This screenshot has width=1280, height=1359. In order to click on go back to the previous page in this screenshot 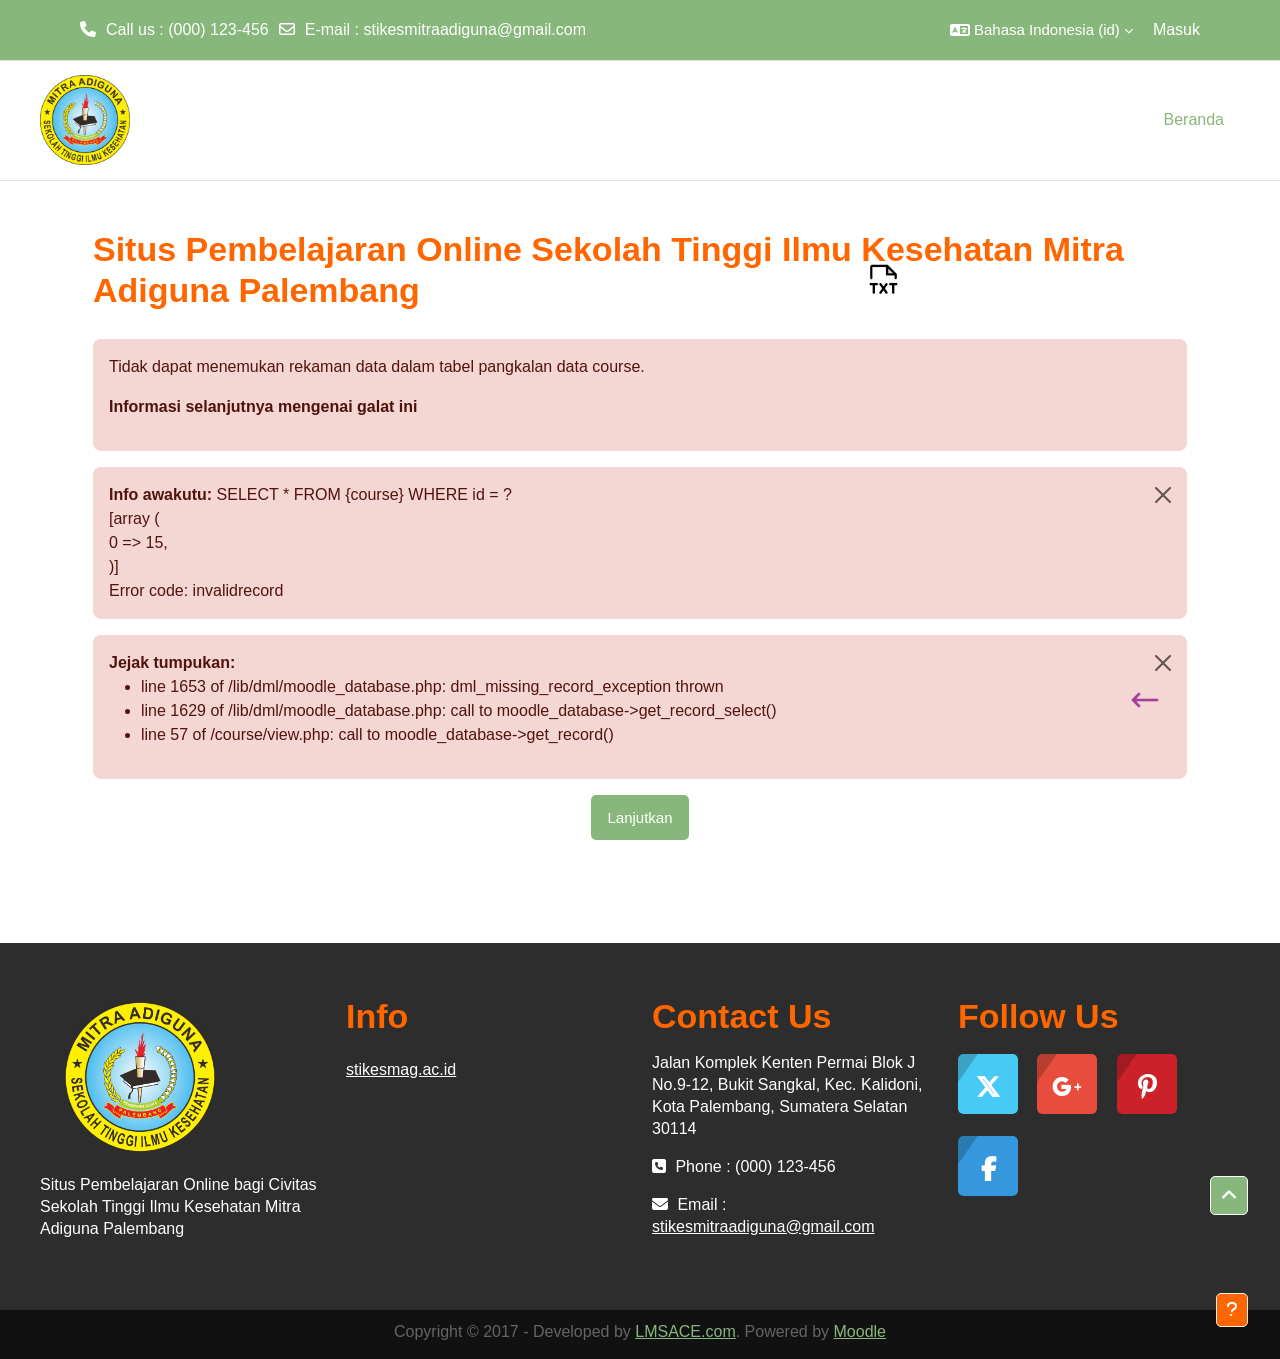, I will do `click(1145, 700)`.